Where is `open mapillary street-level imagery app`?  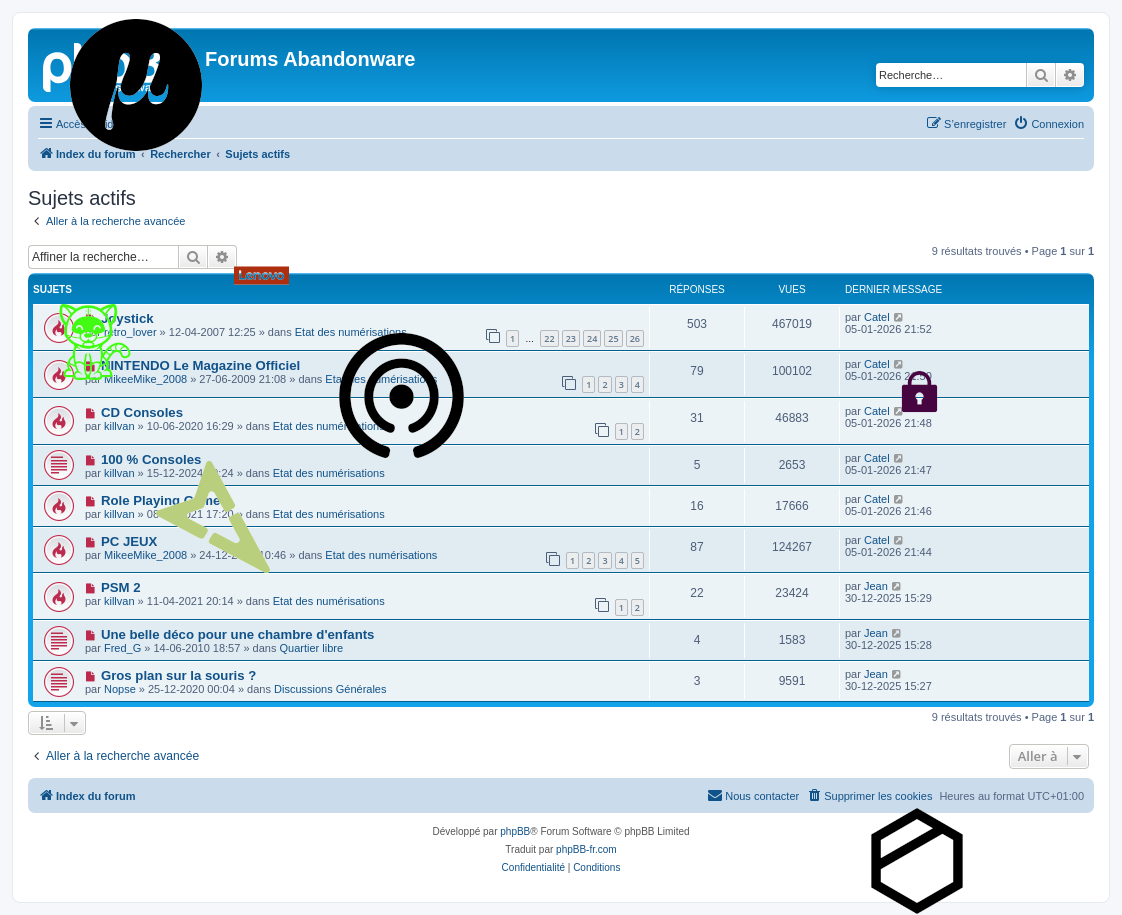 open mapillary street-level imagery app is located at coordinates (213, 517).